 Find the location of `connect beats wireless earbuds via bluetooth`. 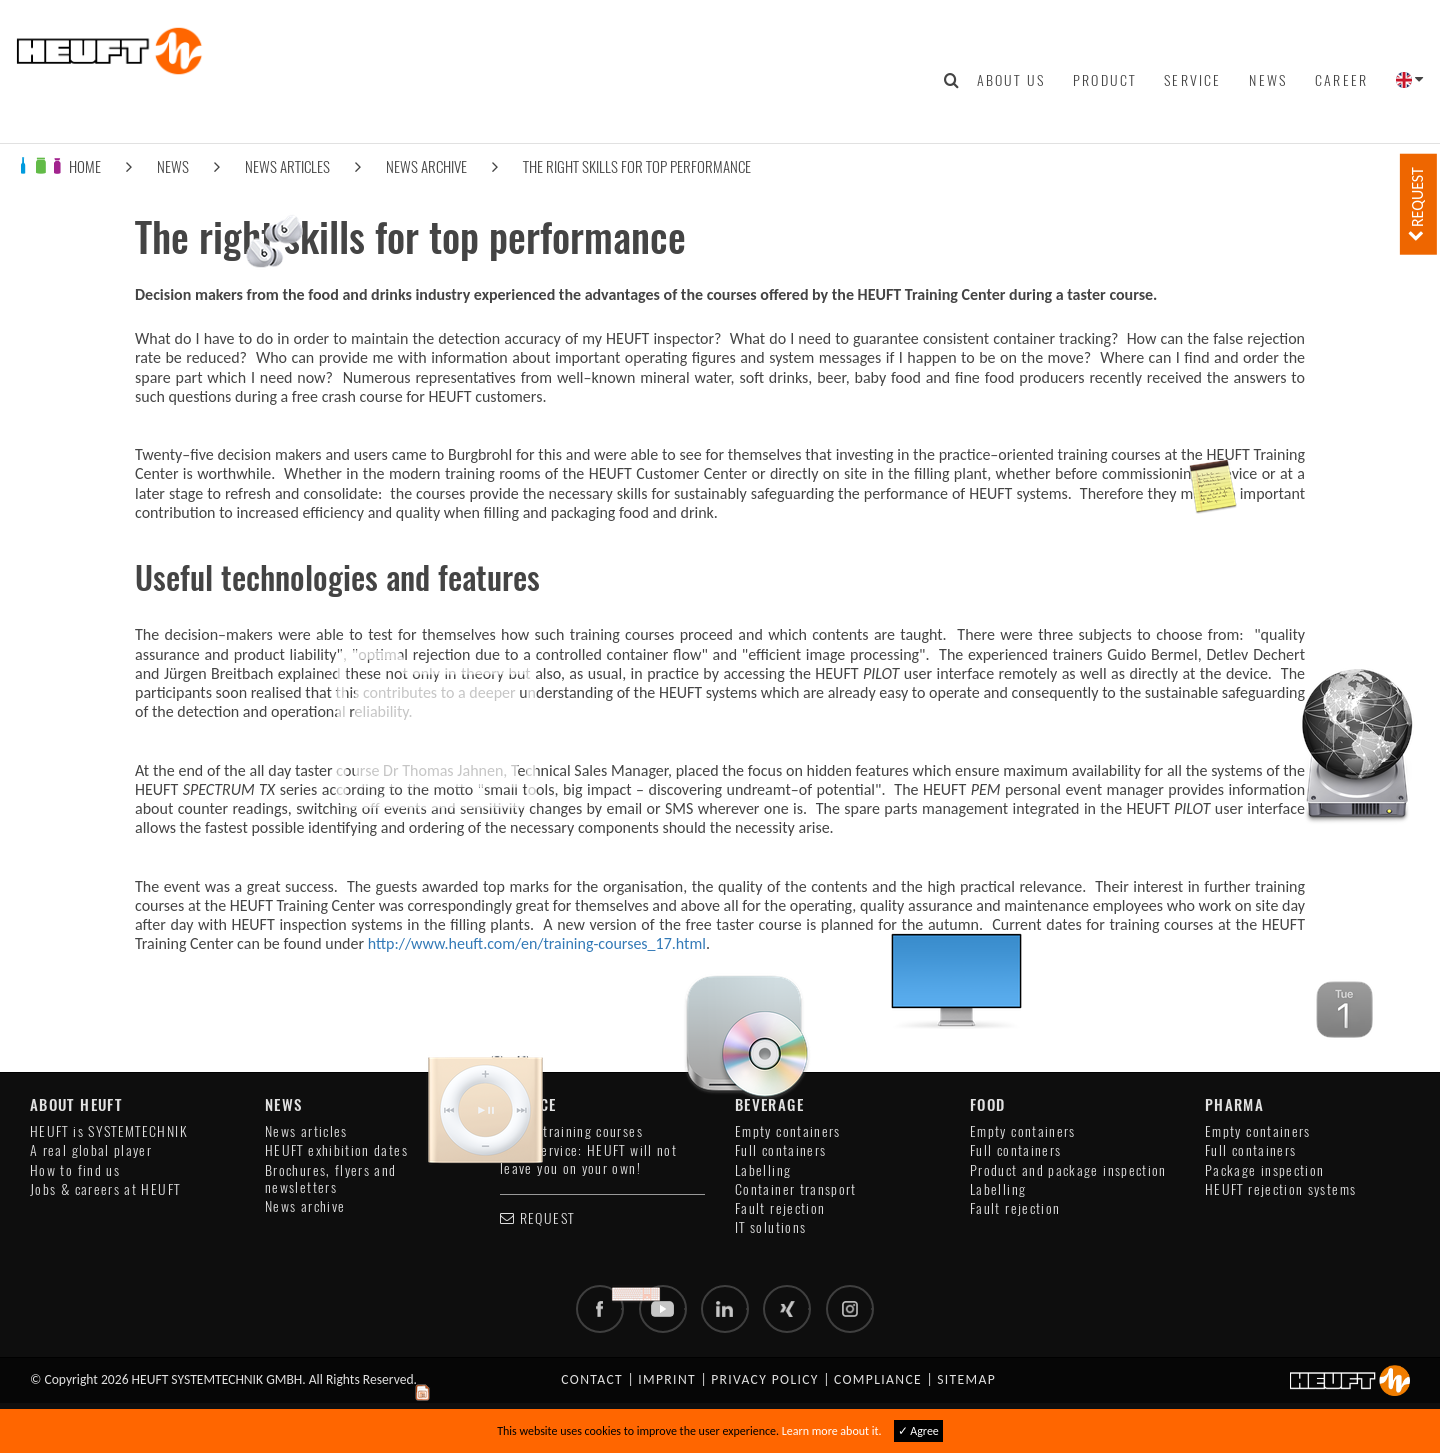

connect beats wireless earbuds via bluetooth is located at coordinates (274, 241).